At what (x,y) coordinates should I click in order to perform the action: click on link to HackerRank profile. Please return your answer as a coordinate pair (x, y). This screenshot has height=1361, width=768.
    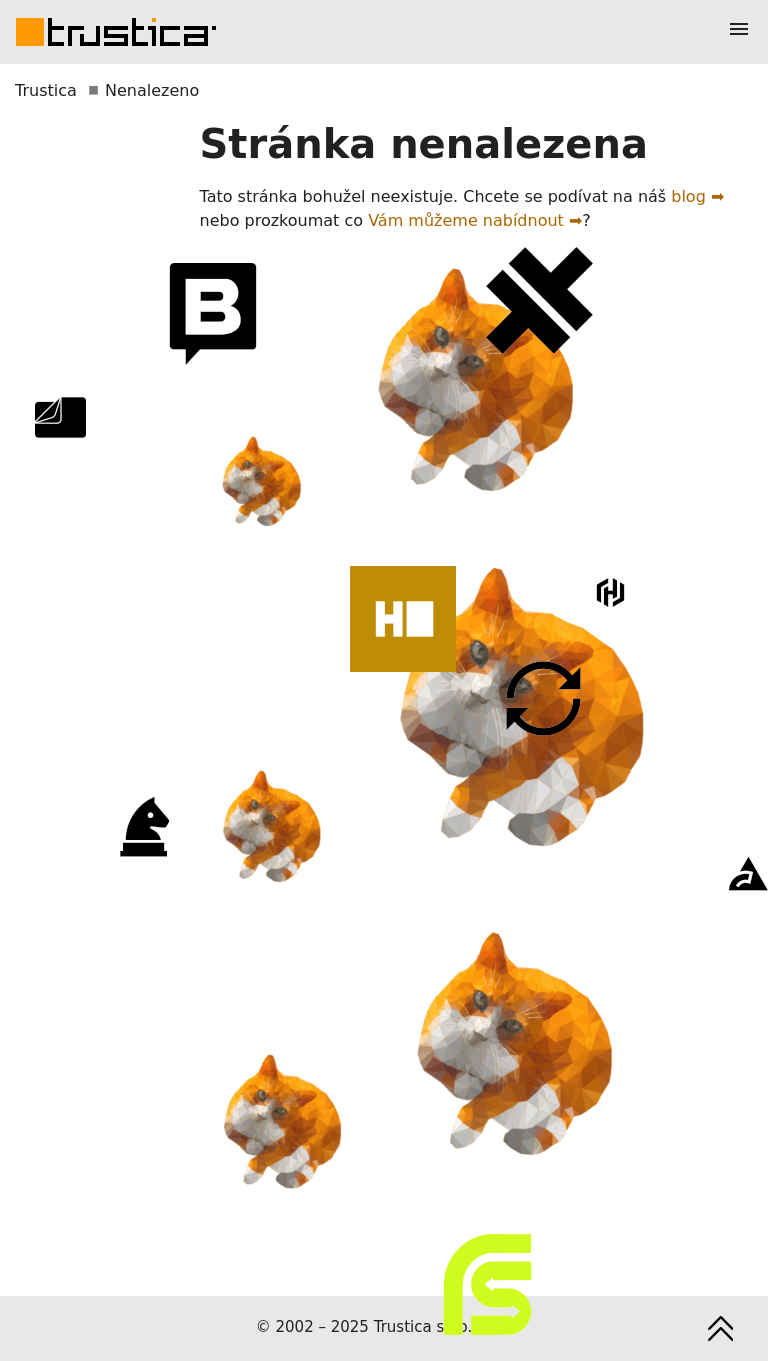
    Looking at the image, I should click on (403, 619).